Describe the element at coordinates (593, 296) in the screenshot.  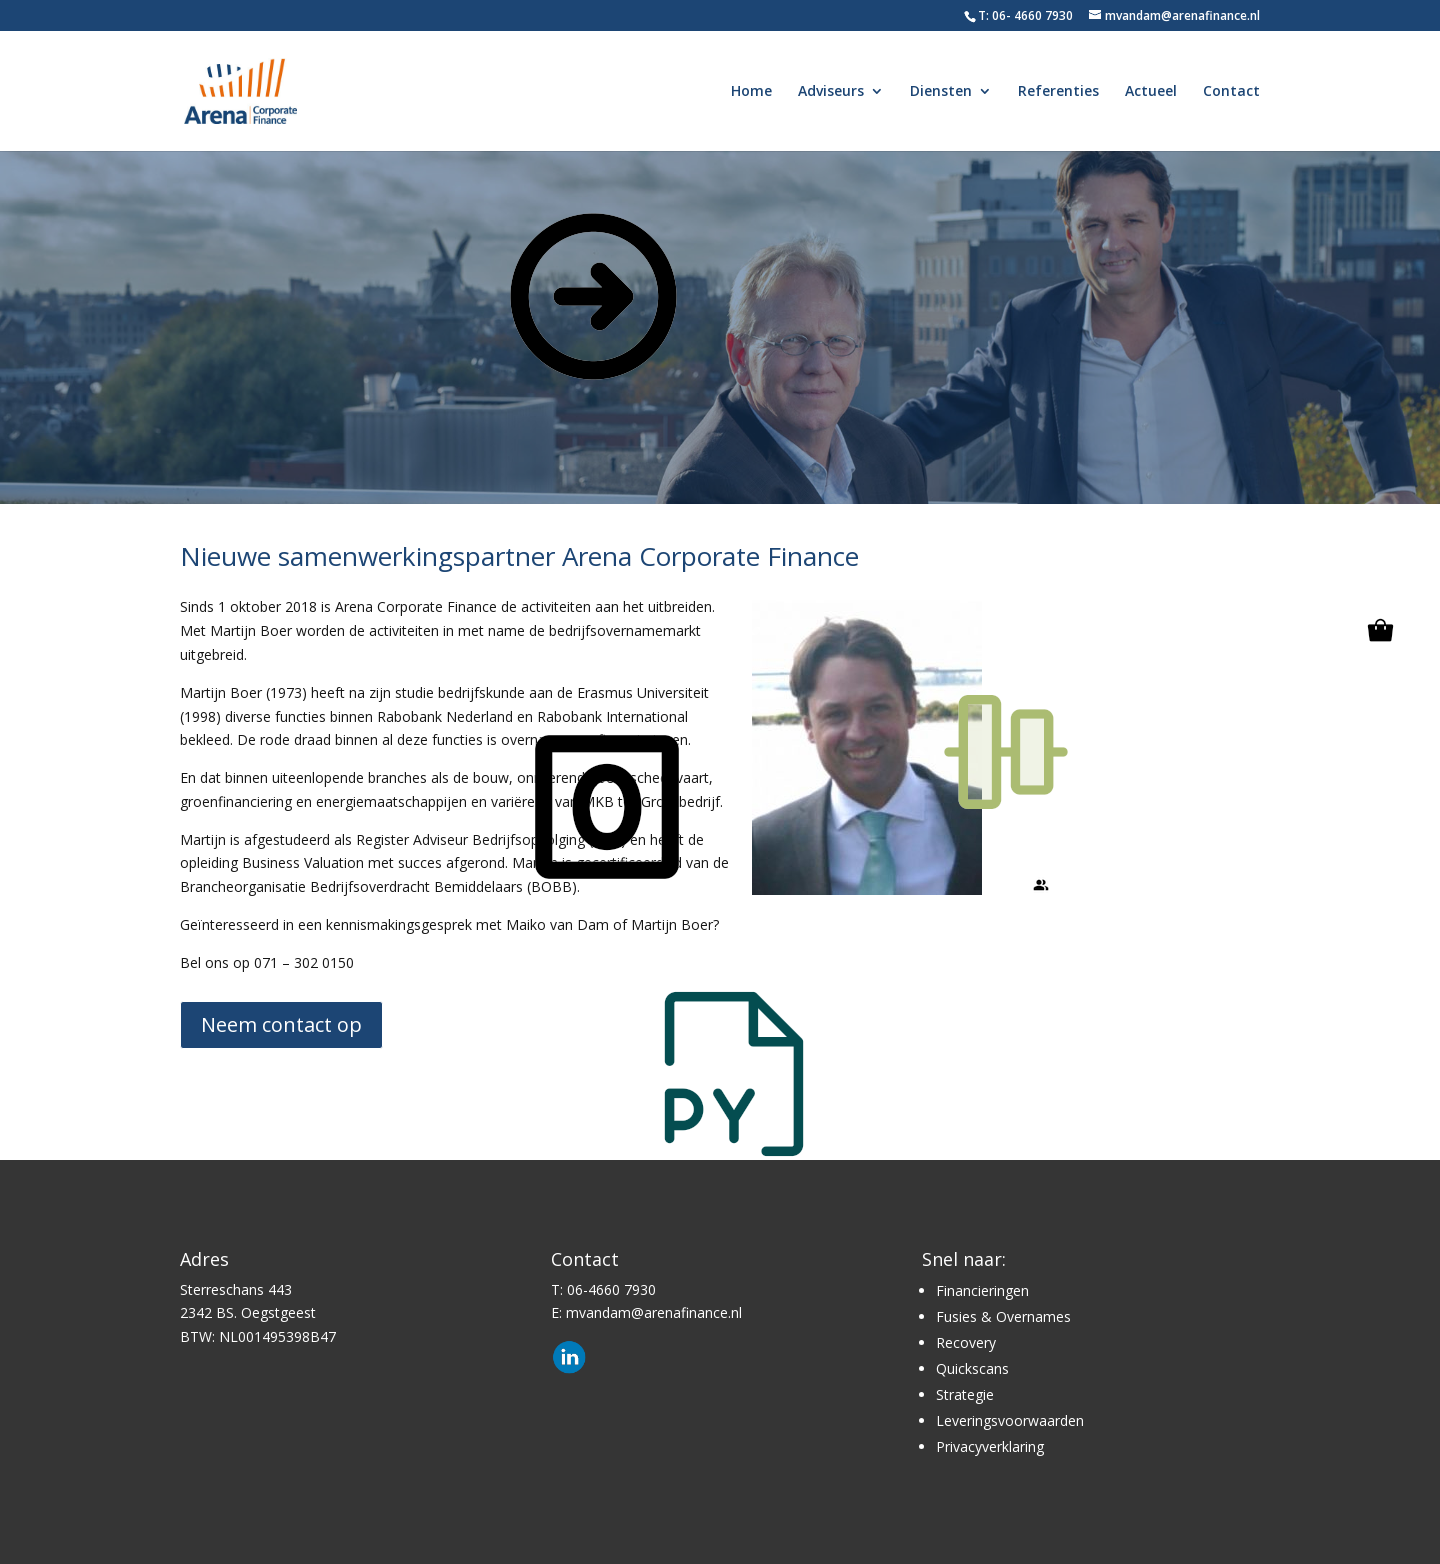
I see `go to next step or screen` at that location.